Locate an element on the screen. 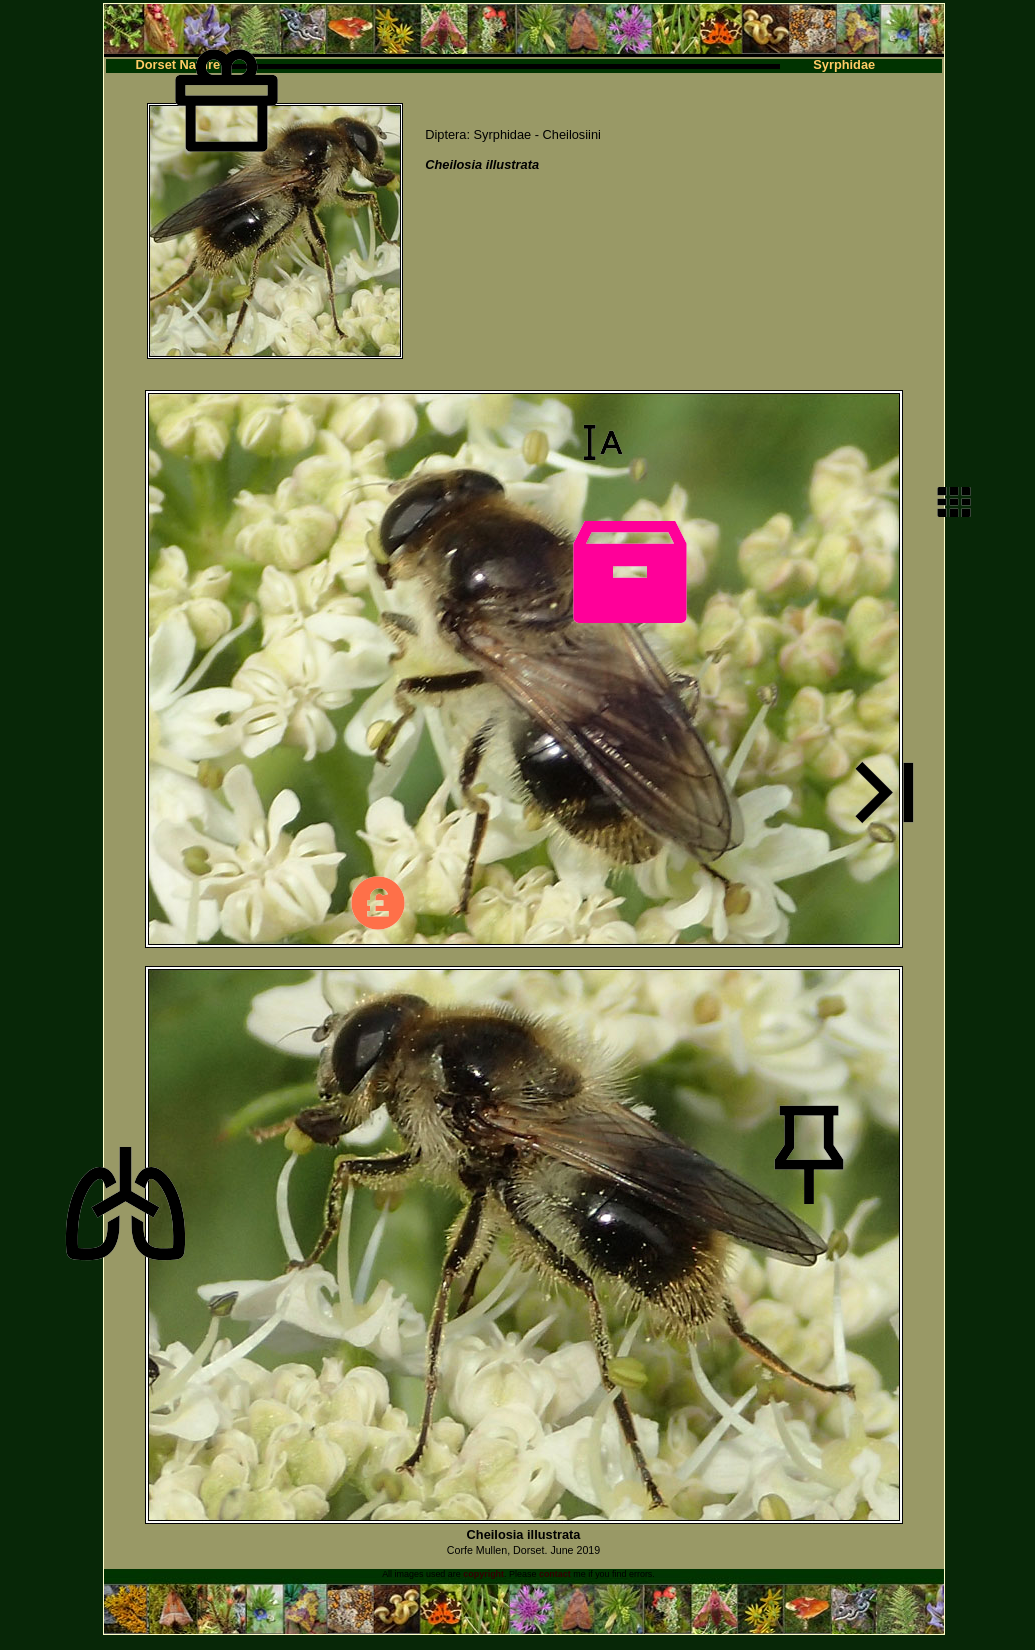 The height and width of the screenshot is (1650, 1035). access respiratory health information is located at coordinates (125, 1206).